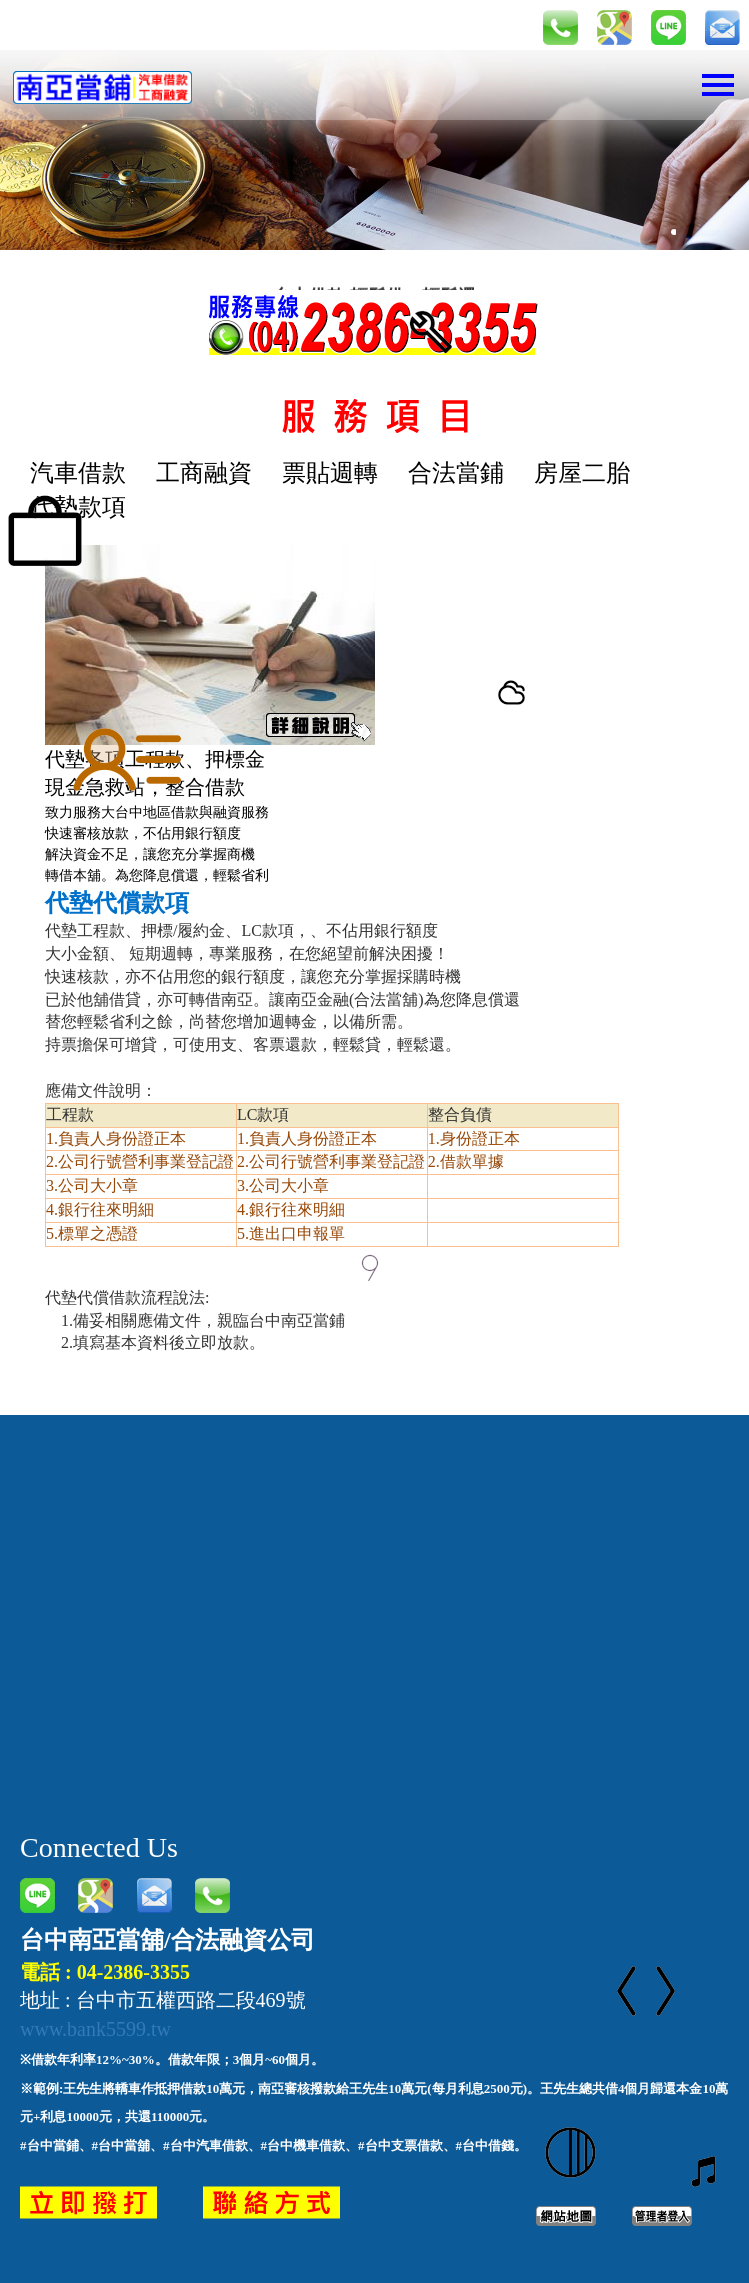 The image size is (749, 2283). What do you see at coordinates (703, 2171) in the screenshot?
I see `open music player or library` at bounding box center [703, 2171].